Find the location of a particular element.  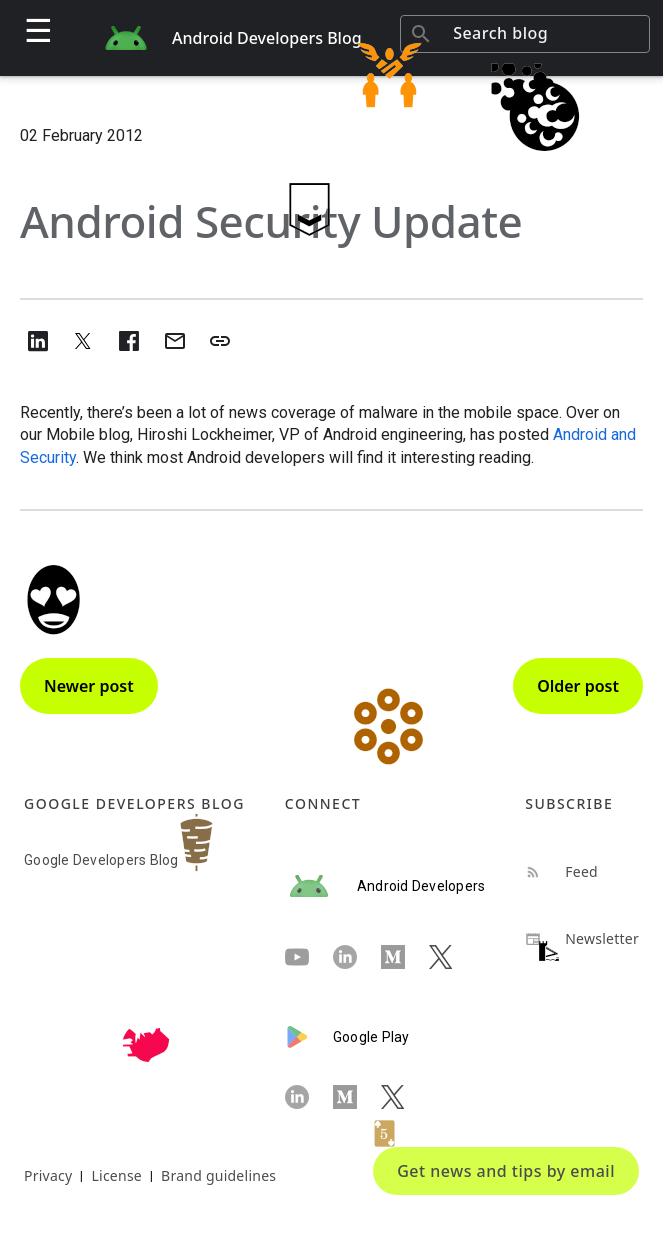

five of spades playing card is located at coordinates (384, 1133).